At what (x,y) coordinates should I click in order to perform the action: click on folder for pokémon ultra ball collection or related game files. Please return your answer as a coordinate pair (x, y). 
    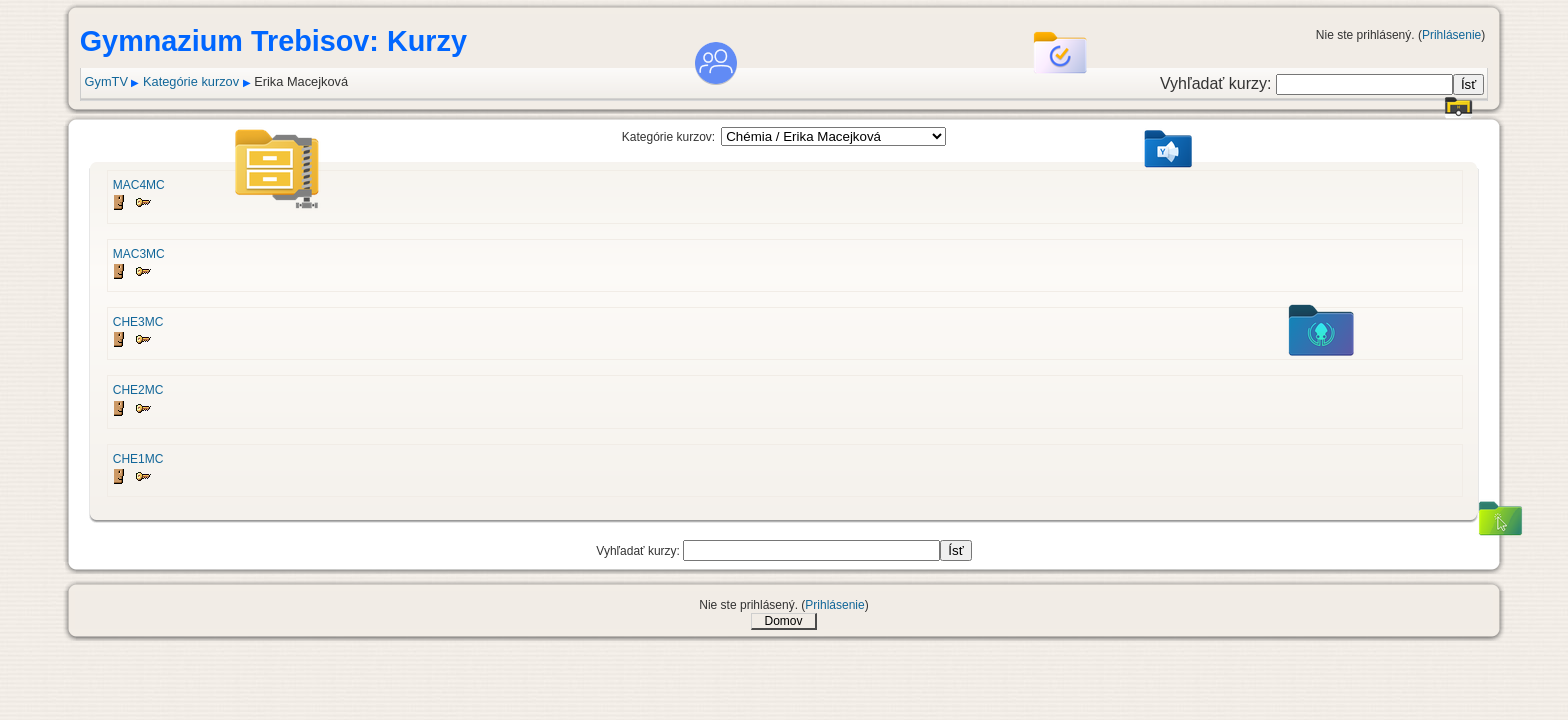
    Looking at the image, I should click on (1458, 108).